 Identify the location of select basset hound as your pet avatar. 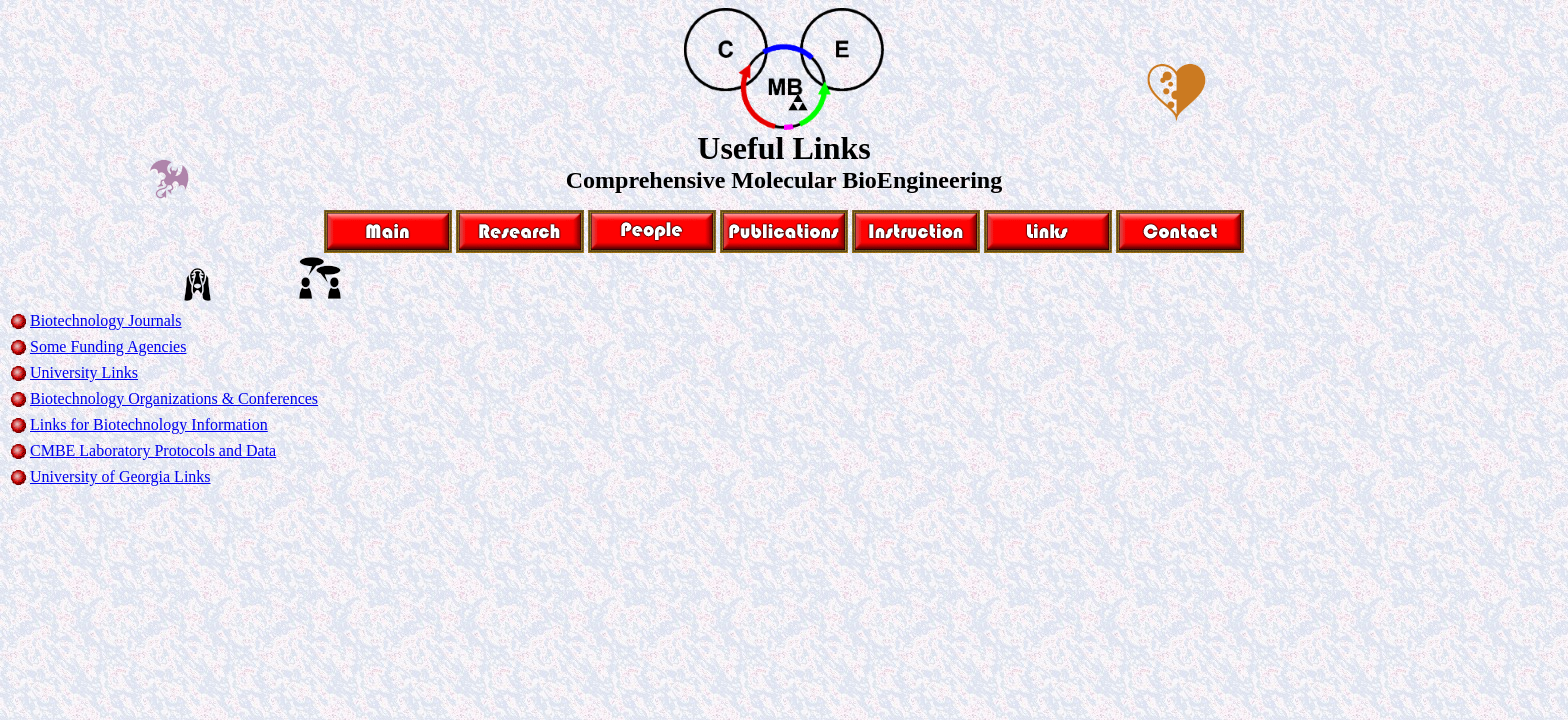
(197, 284).